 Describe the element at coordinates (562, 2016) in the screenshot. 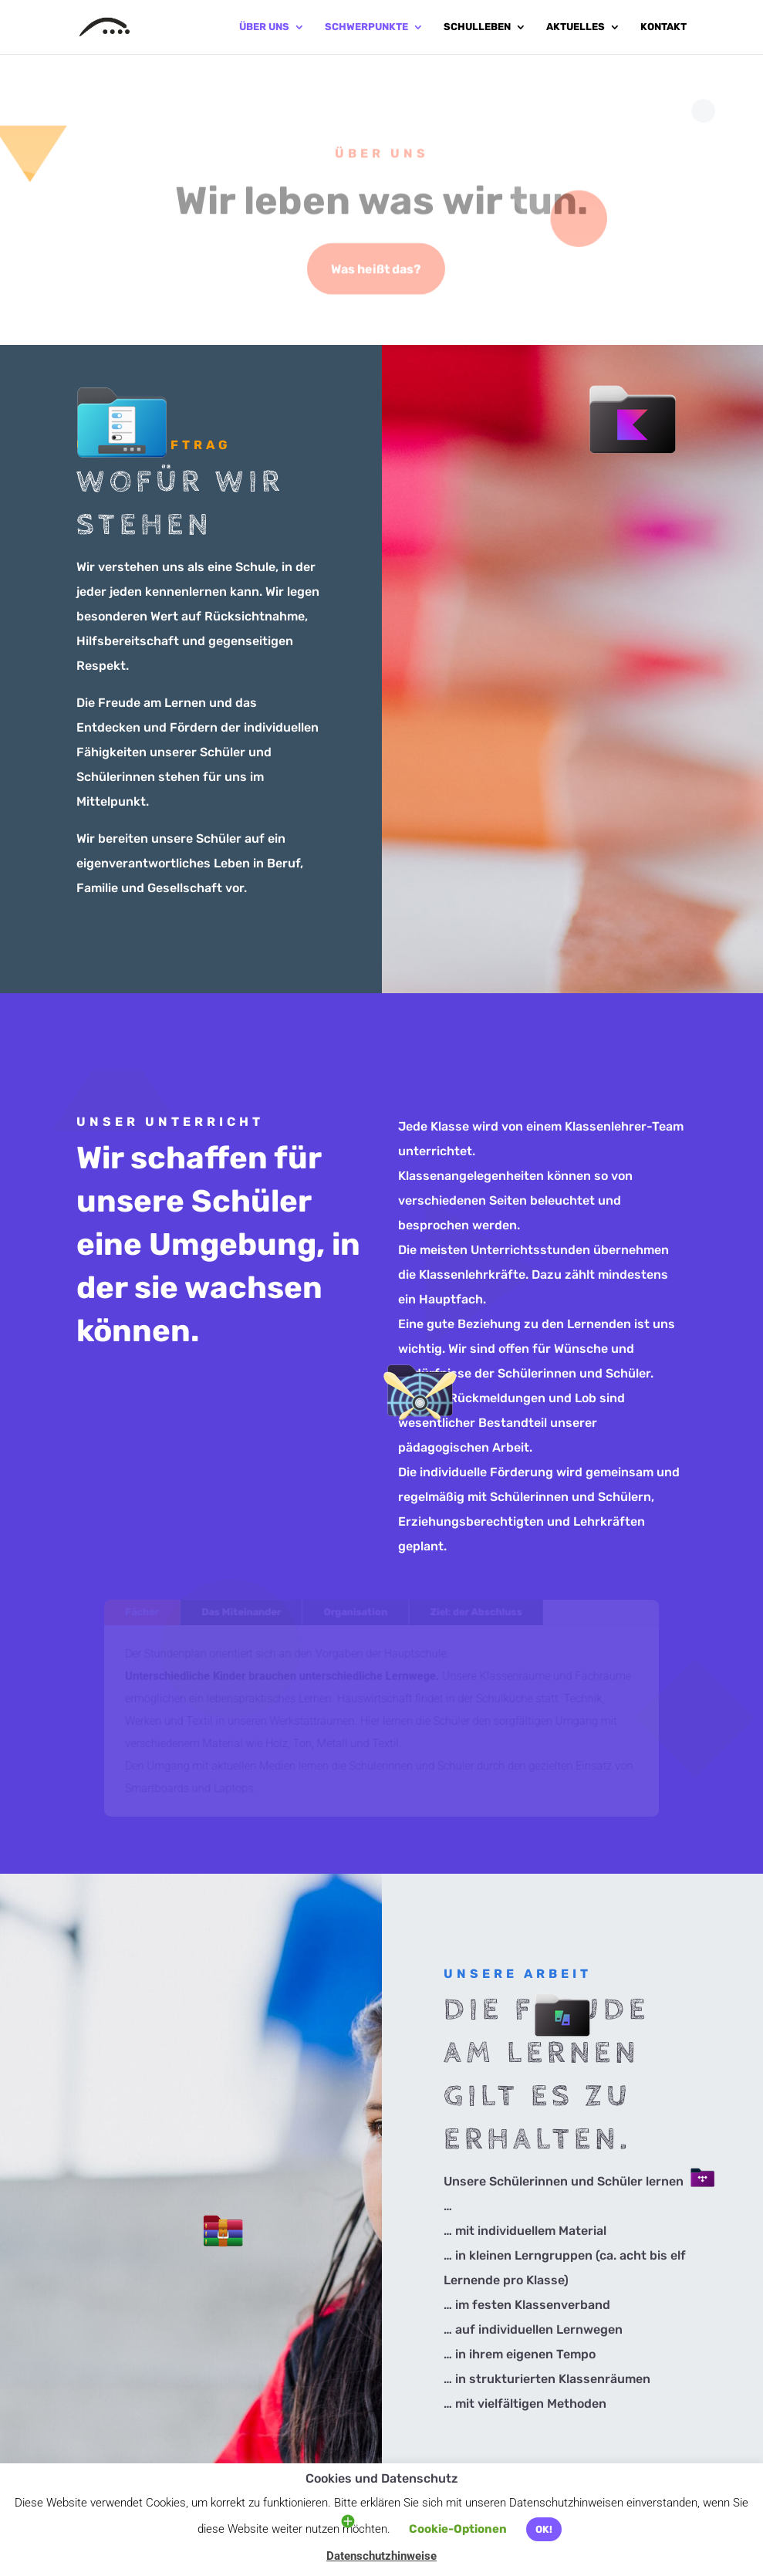

I see `open folder containing JetBrains Code With Me projects` at that location.